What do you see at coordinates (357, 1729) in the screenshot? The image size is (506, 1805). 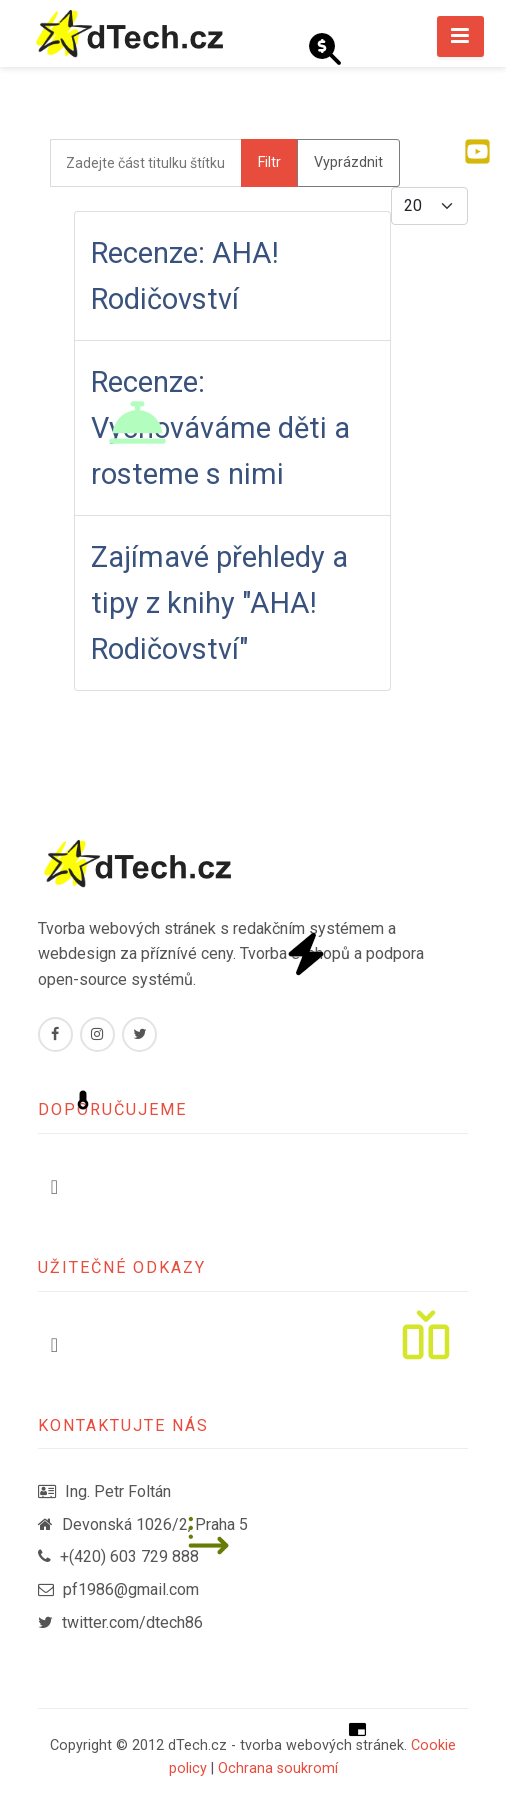 I see `enable picture-in-picture mode` at bounding box center [357, 1729].